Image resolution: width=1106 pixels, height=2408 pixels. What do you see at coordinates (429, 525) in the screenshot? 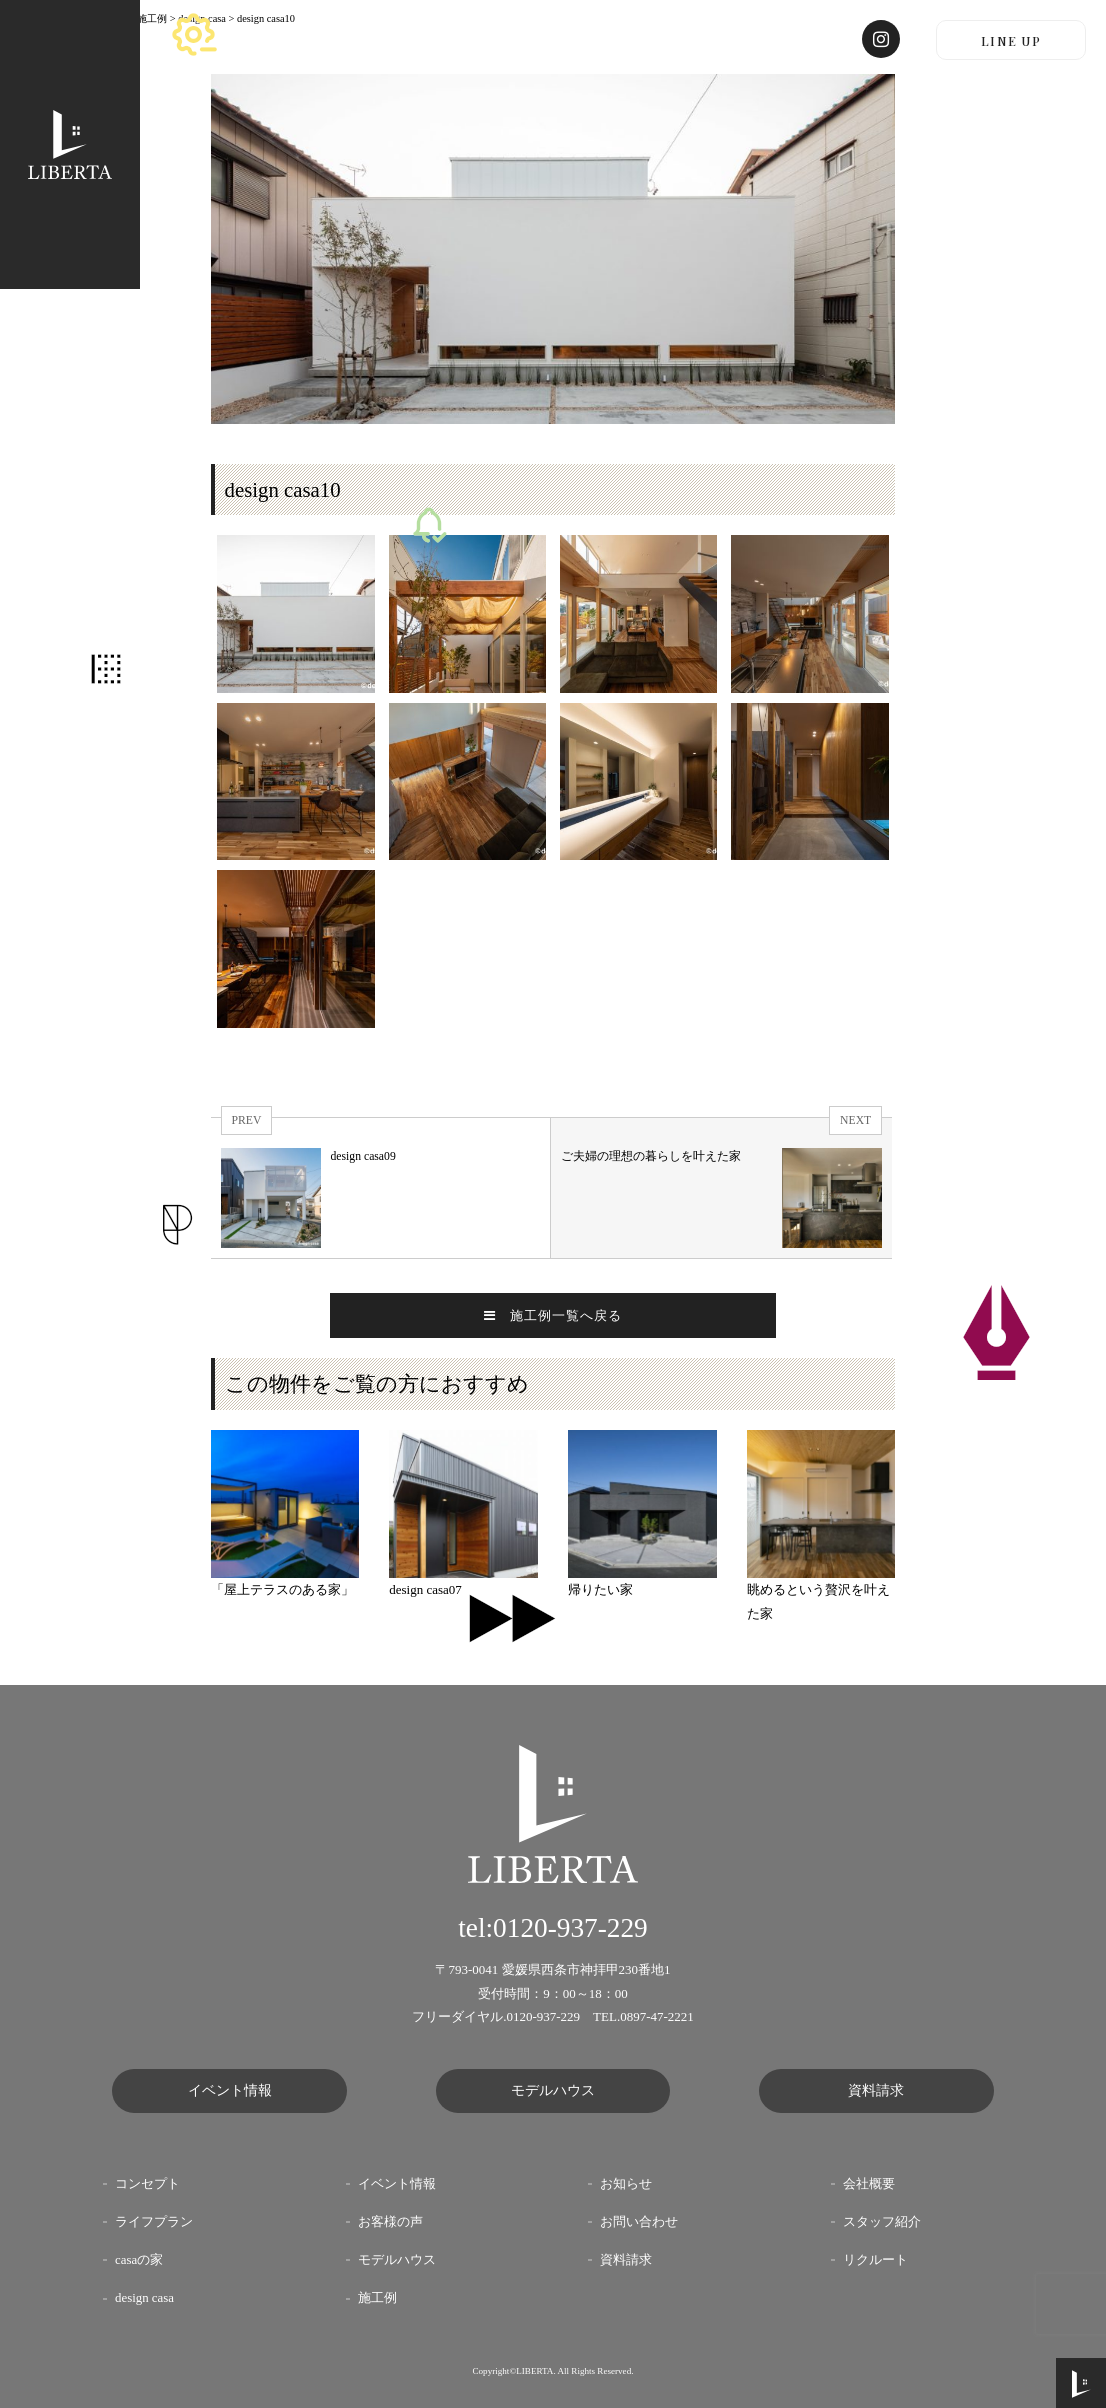
I see `notification successfully enabled` at bounding box center [429, 525].